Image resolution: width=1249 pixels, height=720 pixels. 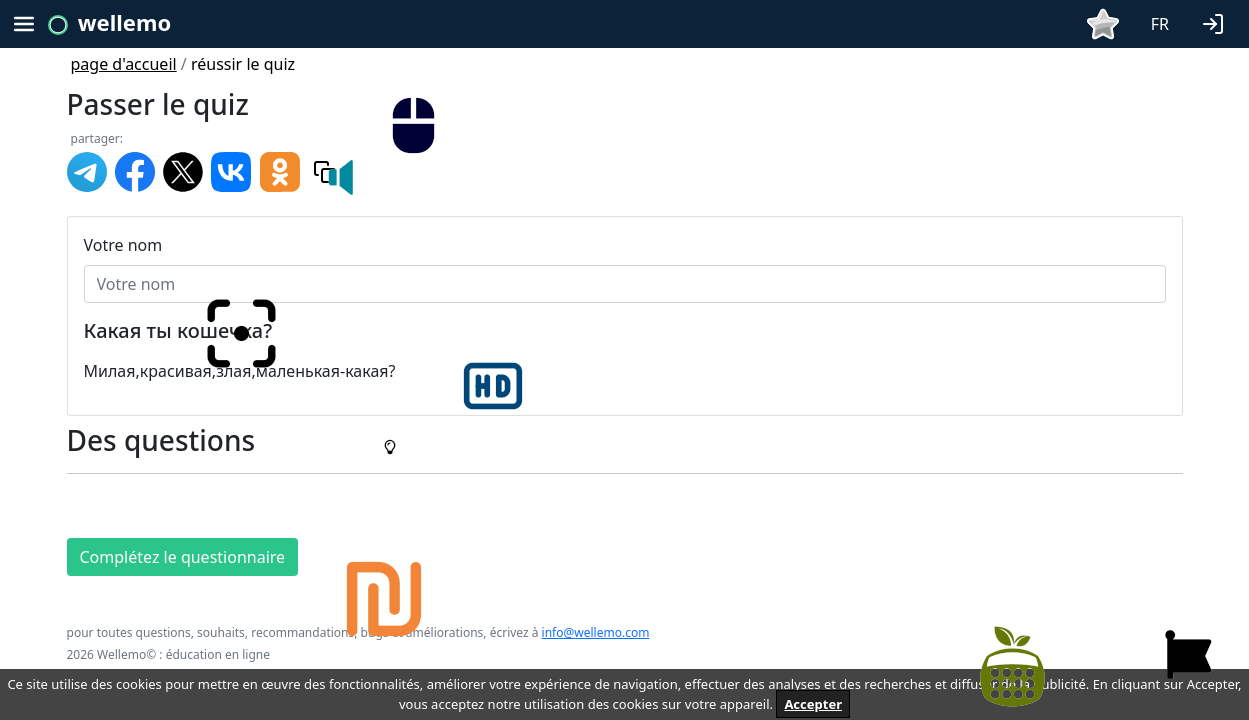 I want to click on center focus on selected area, so click(x=241, y=333).